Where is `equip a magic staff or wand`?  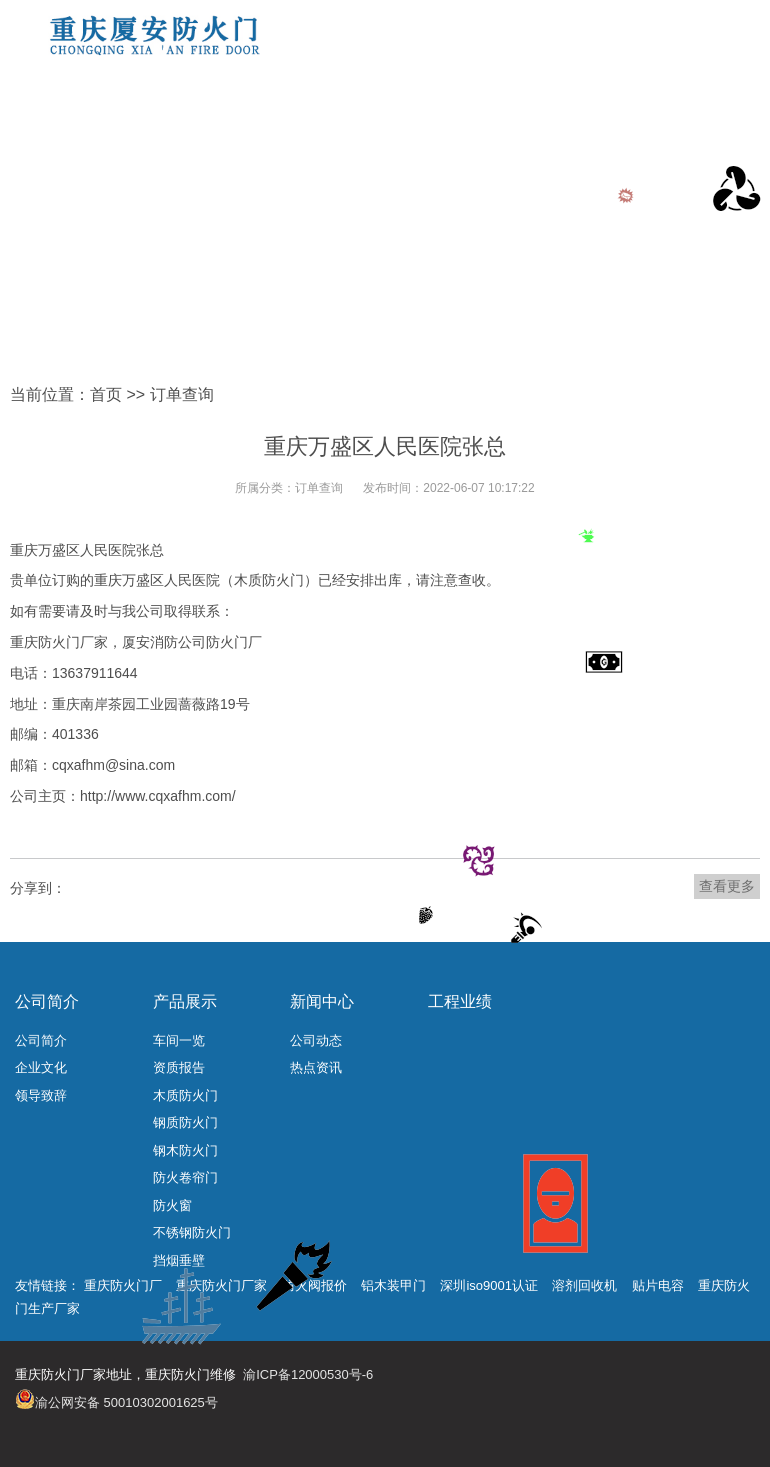
equip a magic staff or wand is located at coordinates (526, 927).